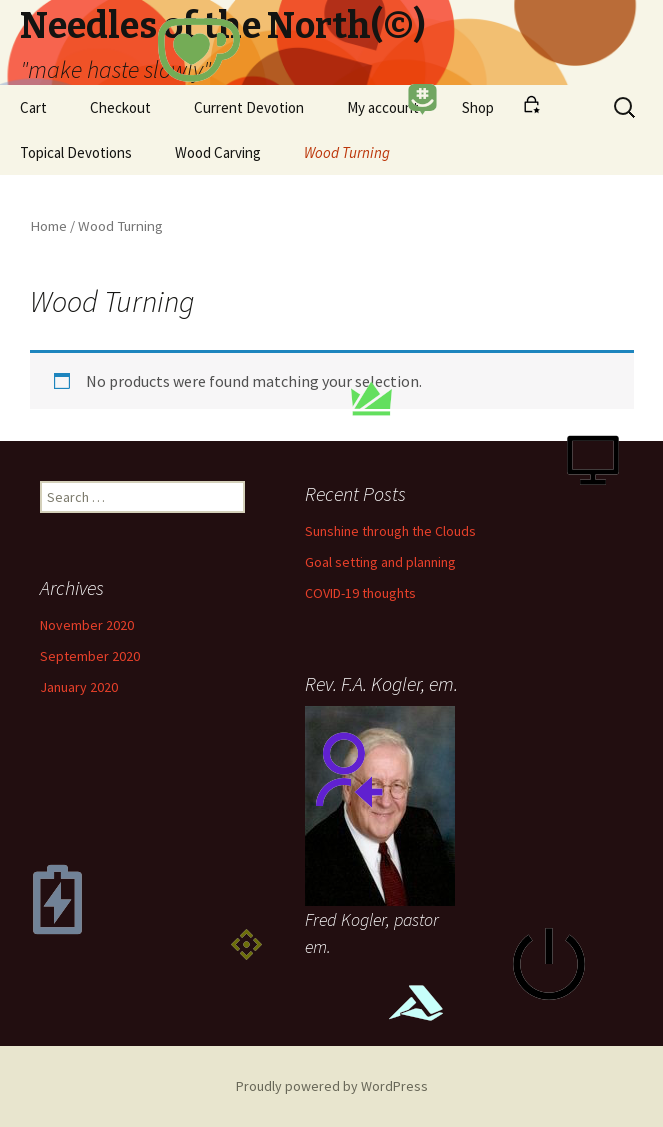  Describe the element at coordinates (531, 104) in the screenshot. I see `mark a password or credential as a favorite` at that location.